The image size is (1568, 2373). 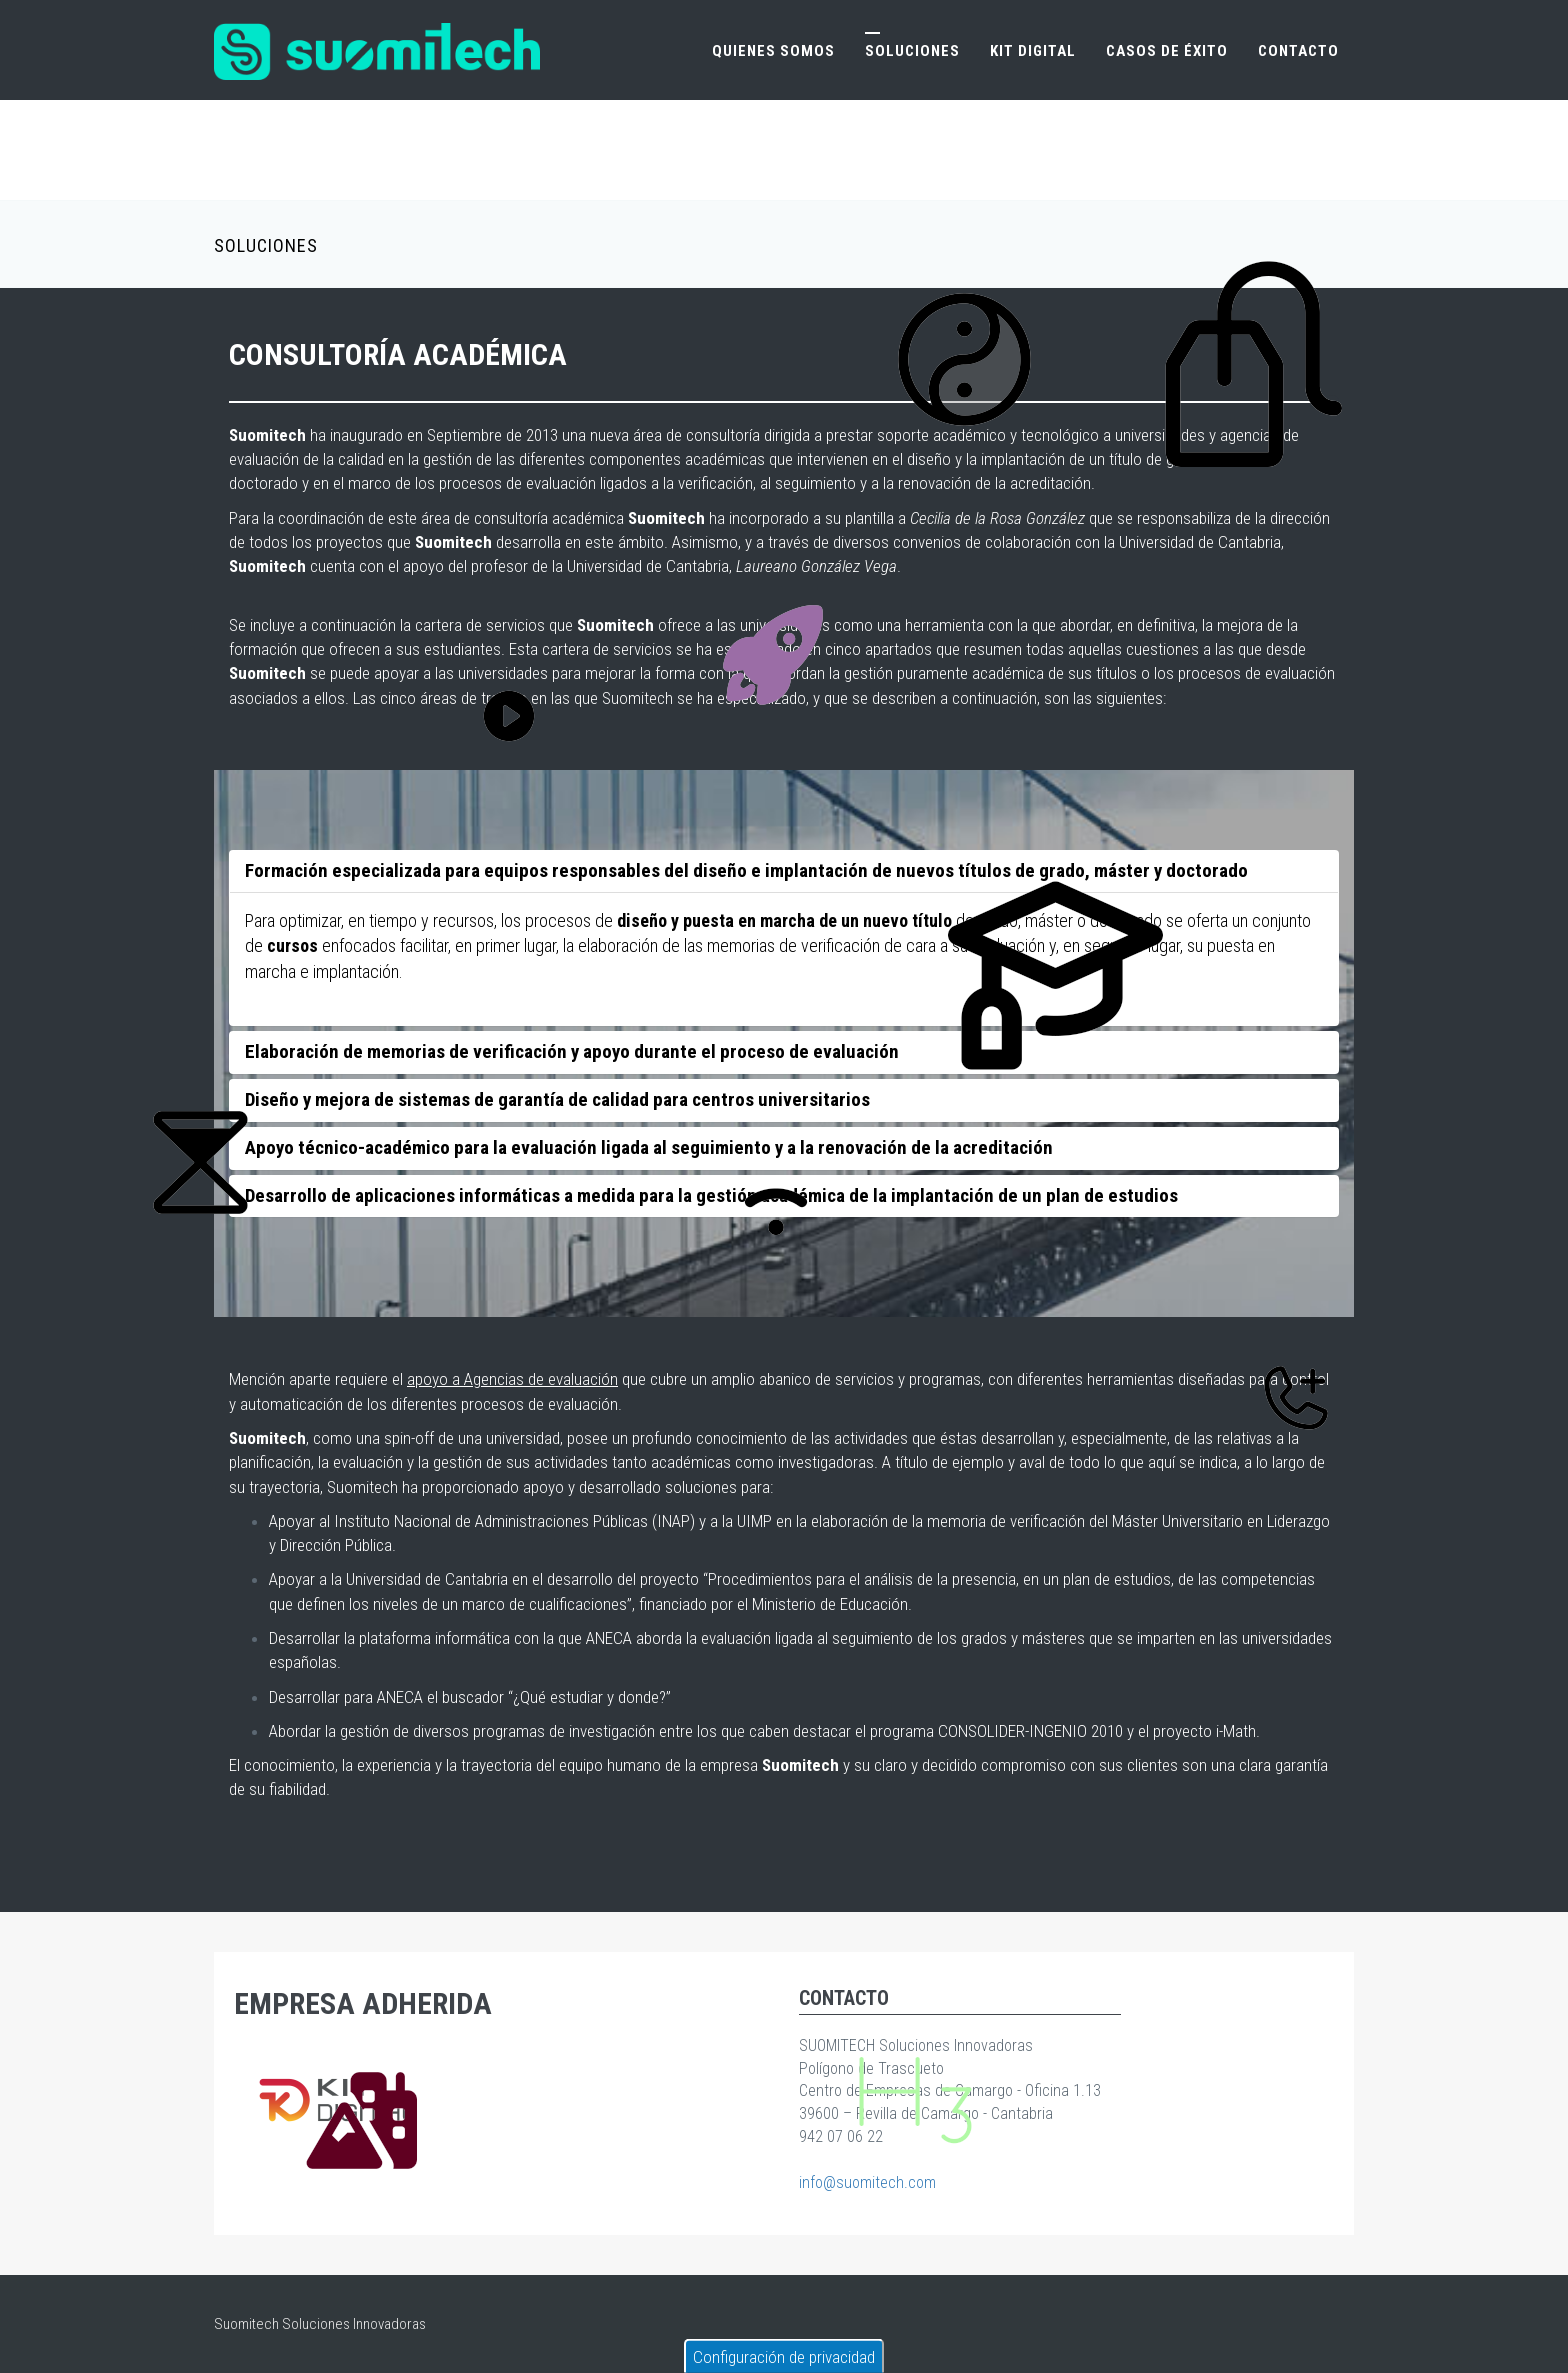 I want to click on launch or deploy an application, so click(x=773, y=655).